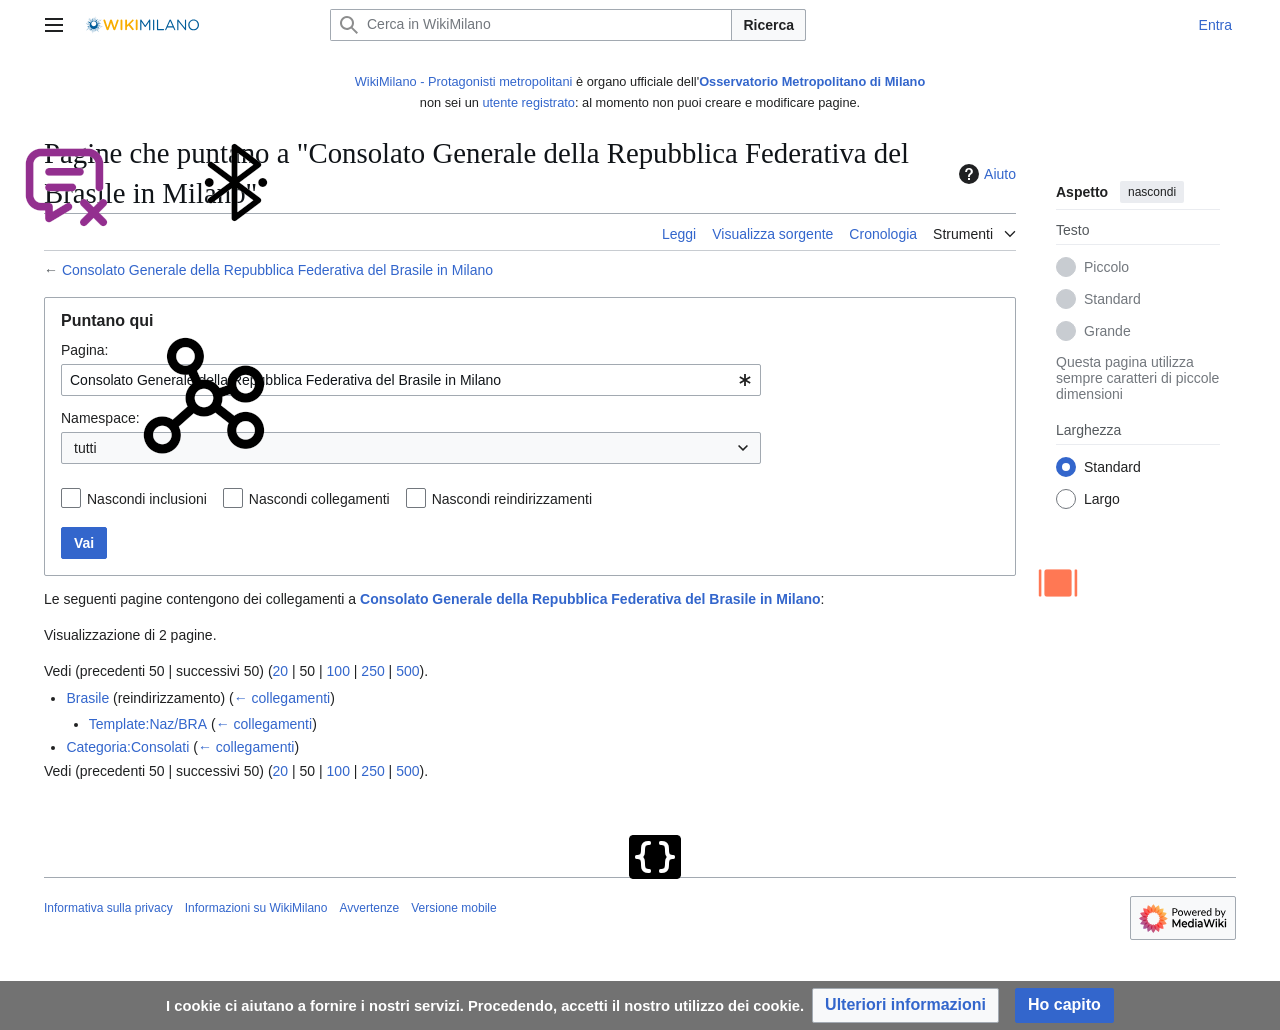 The height and width of the screenshot is (1030, 1280). Describe the element at coordinates (64, 183) in the screenshot. I see `delete a message or conversation` at that location.